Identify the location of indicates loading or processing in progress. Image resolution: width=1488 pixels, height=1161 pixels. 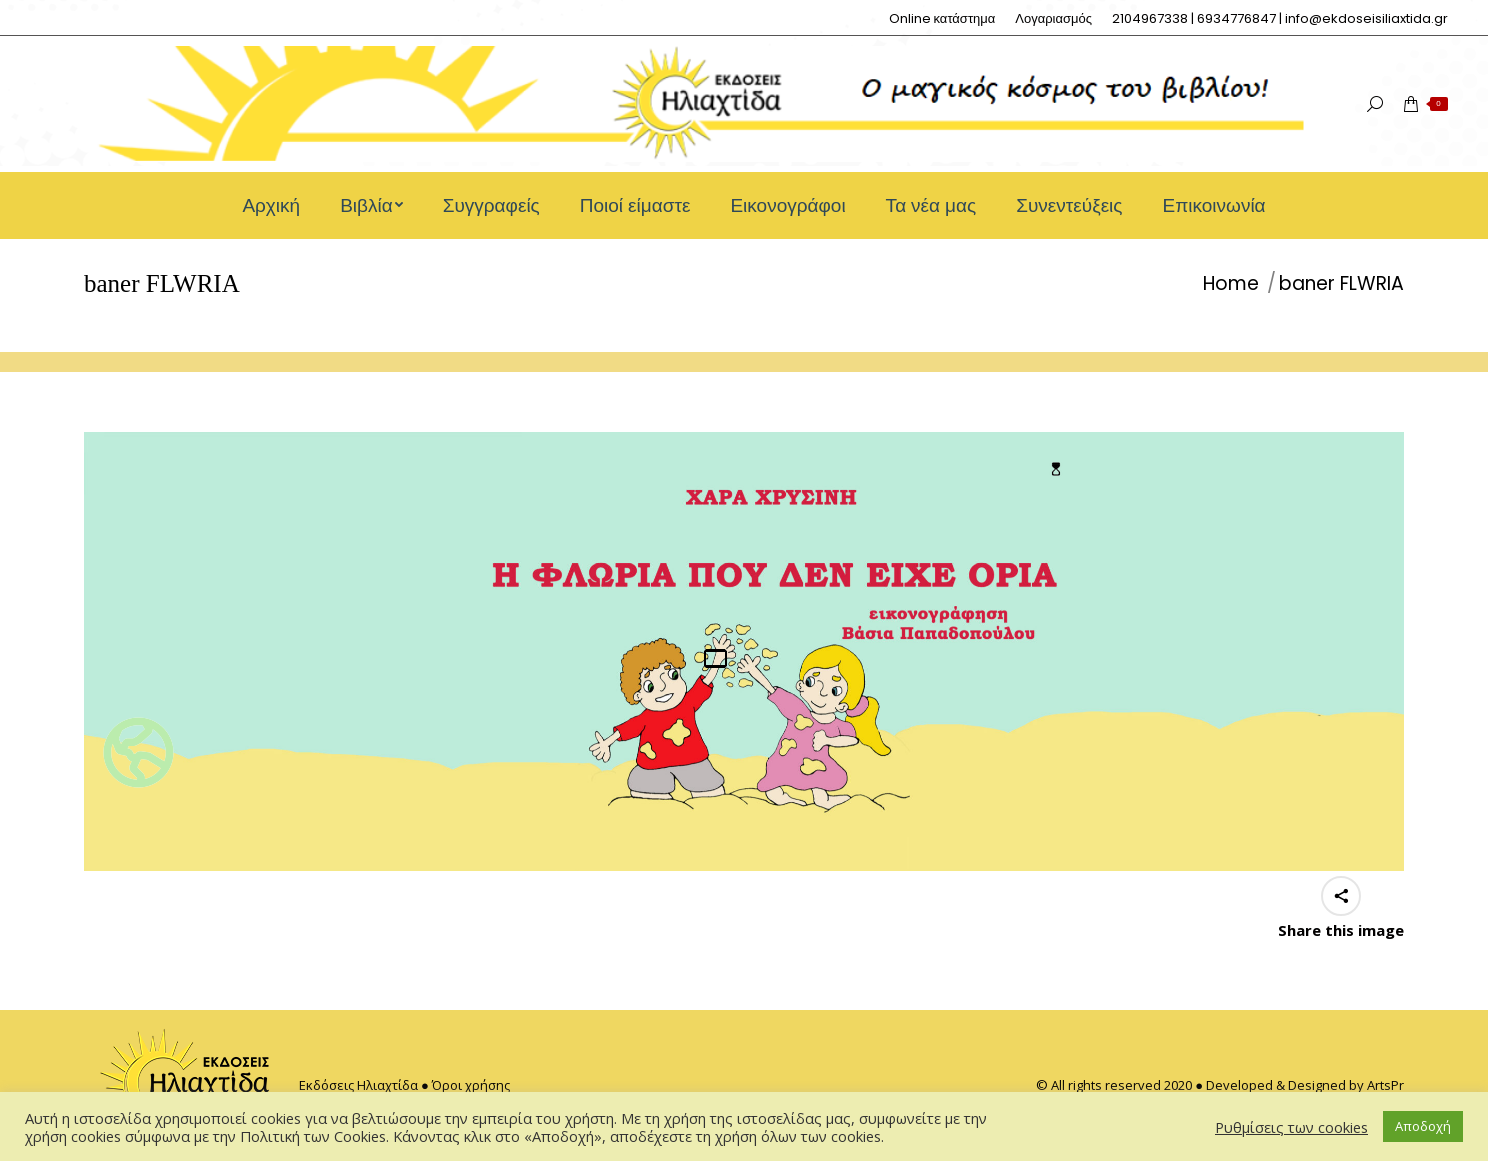
(1056, 469).